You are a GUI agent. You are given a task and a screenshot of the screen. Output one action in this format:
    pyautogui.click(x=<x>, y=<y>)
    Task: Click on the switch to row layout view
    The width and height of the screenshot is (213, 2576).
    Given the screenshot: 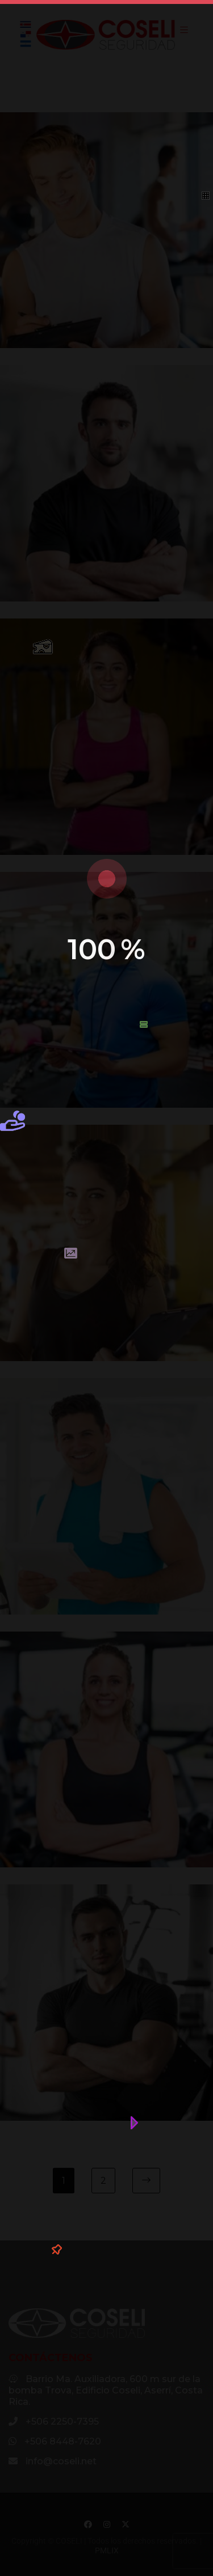 What is the action you would take?
    pyautogui.click(x=144, y=1024)
    